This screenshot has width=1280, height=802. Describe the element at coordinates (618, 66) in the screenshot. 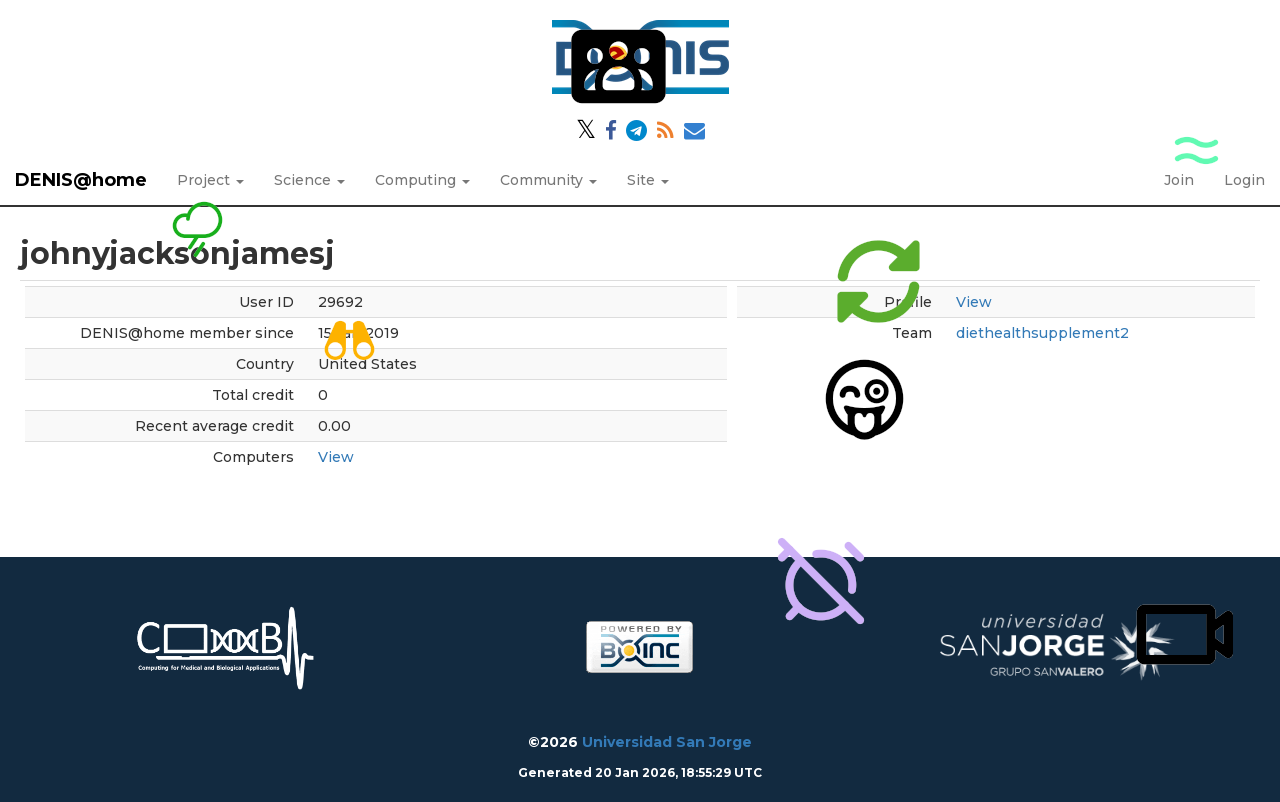

I see `view team or group members` at that location.